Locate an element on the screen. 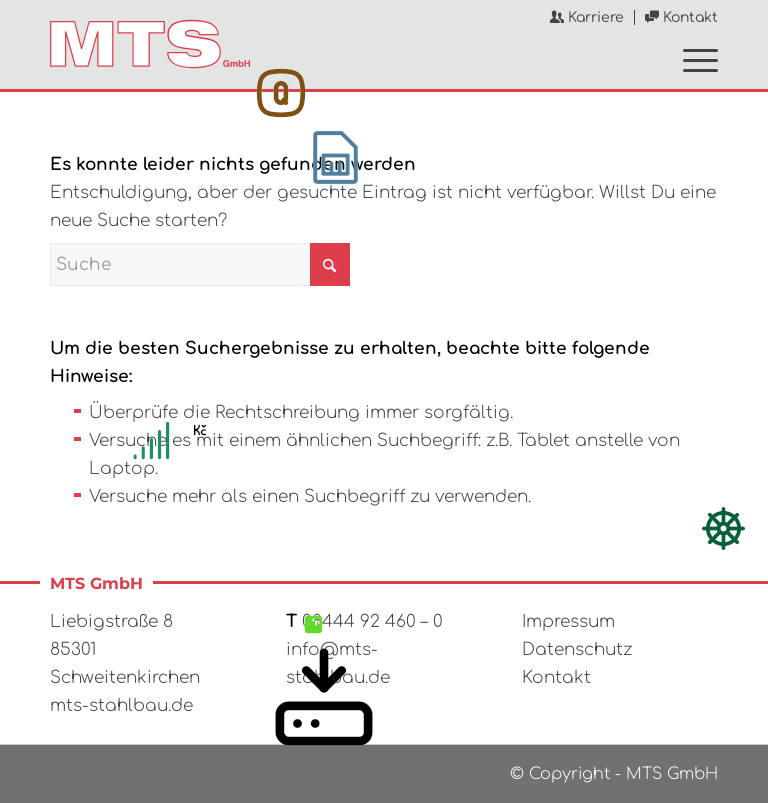 This screenshot has width=768, height=803. indicates a Q key or keyboard shortcut is located at coordinates (281, 93).